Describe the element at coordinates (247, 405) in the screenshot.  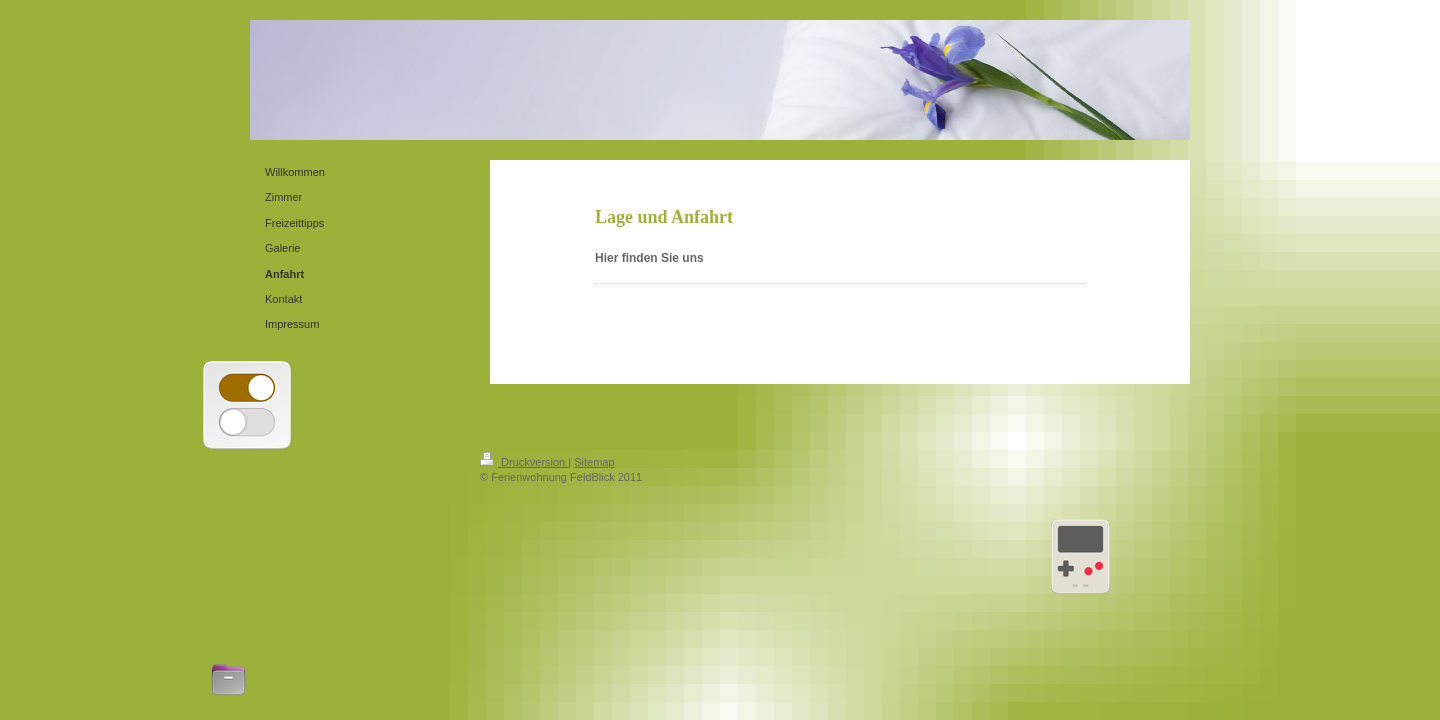
I see `open desktop preferences or settings` at that location.